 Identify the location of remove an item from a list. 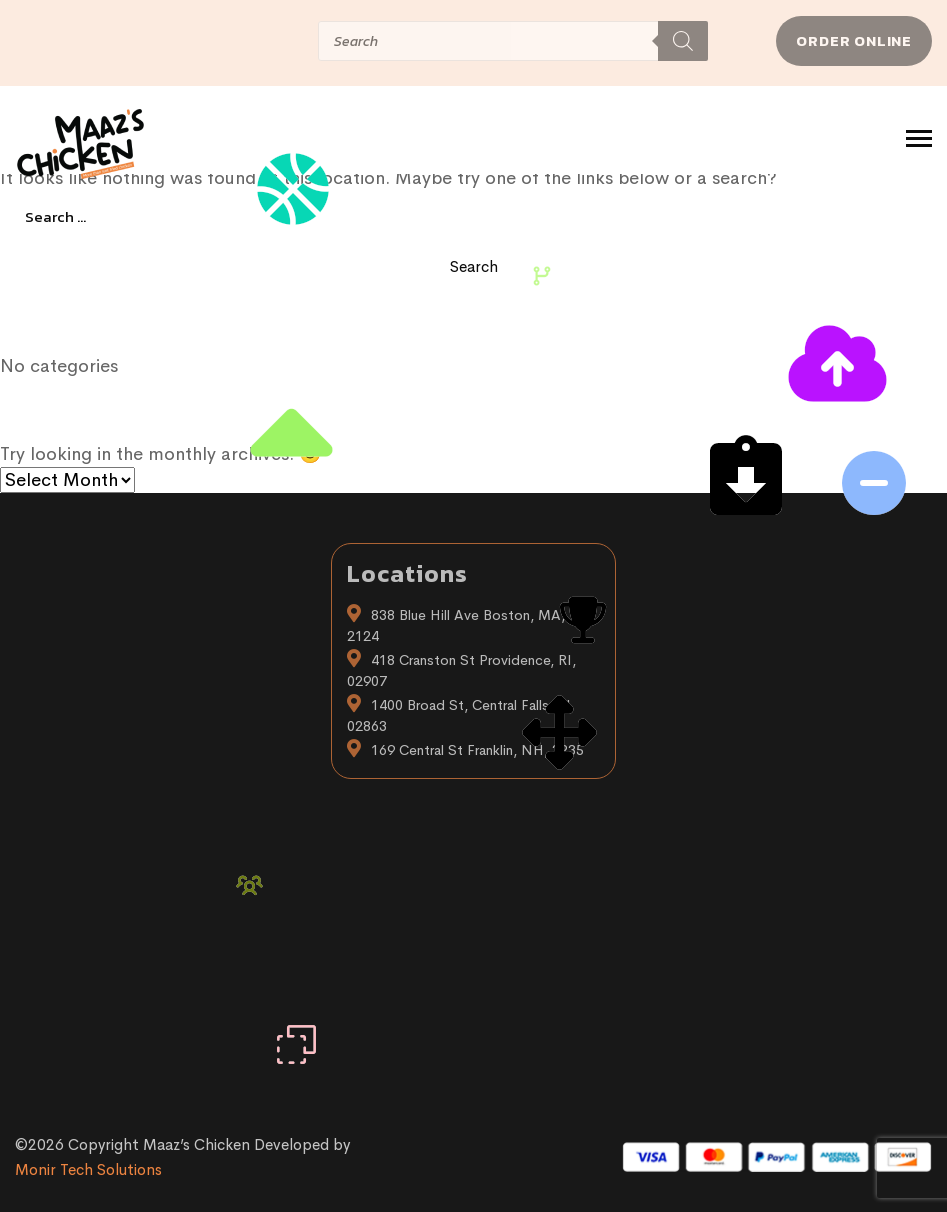
(874, 483).